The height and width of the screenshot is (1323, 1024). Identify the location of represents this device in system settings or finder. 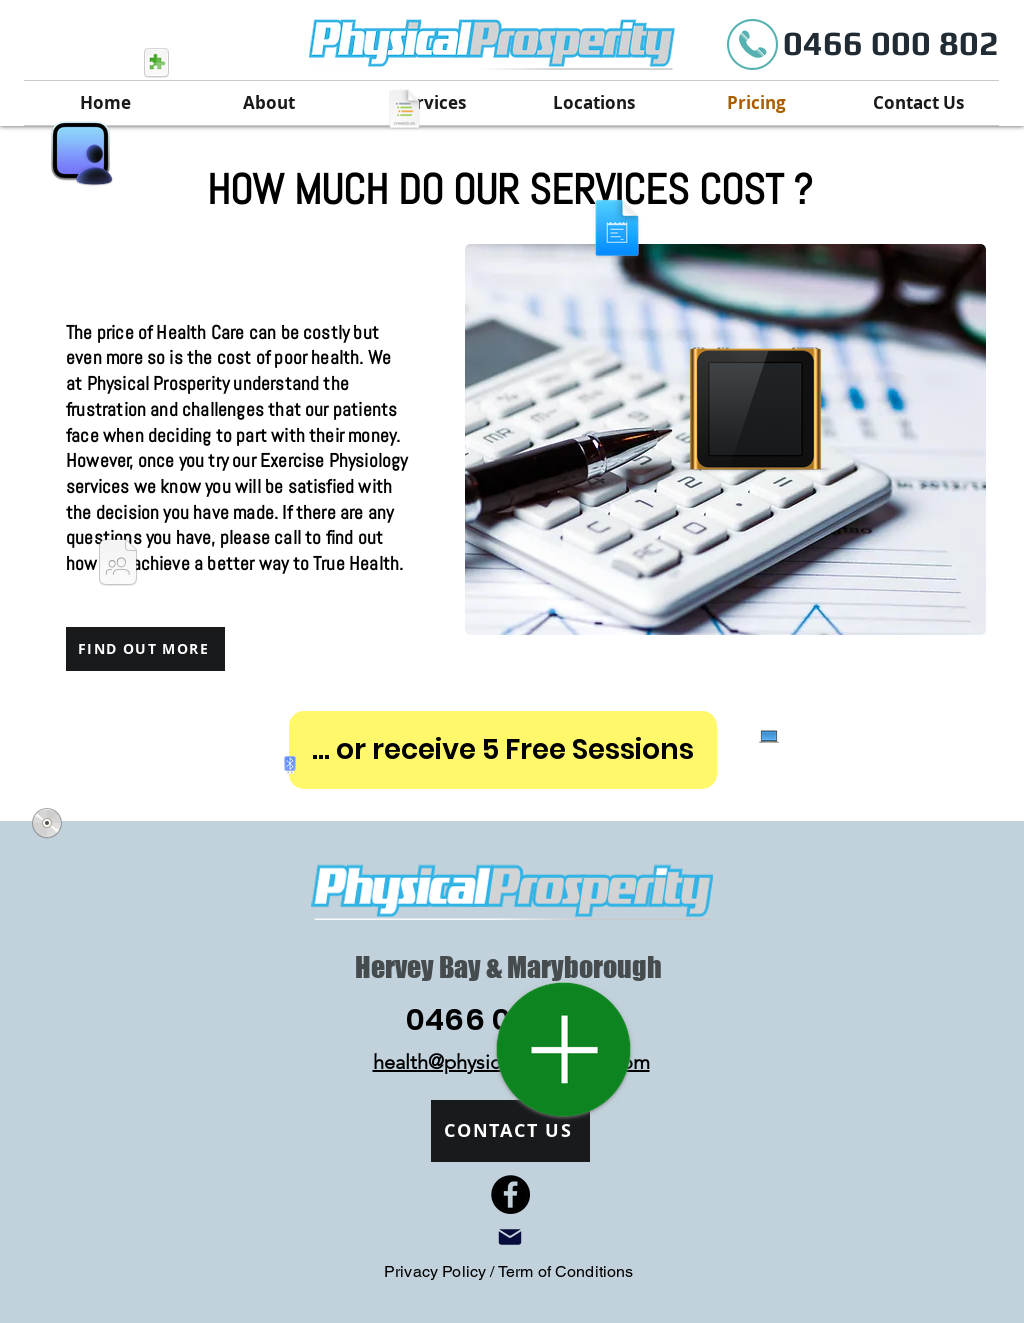
(769, 735).